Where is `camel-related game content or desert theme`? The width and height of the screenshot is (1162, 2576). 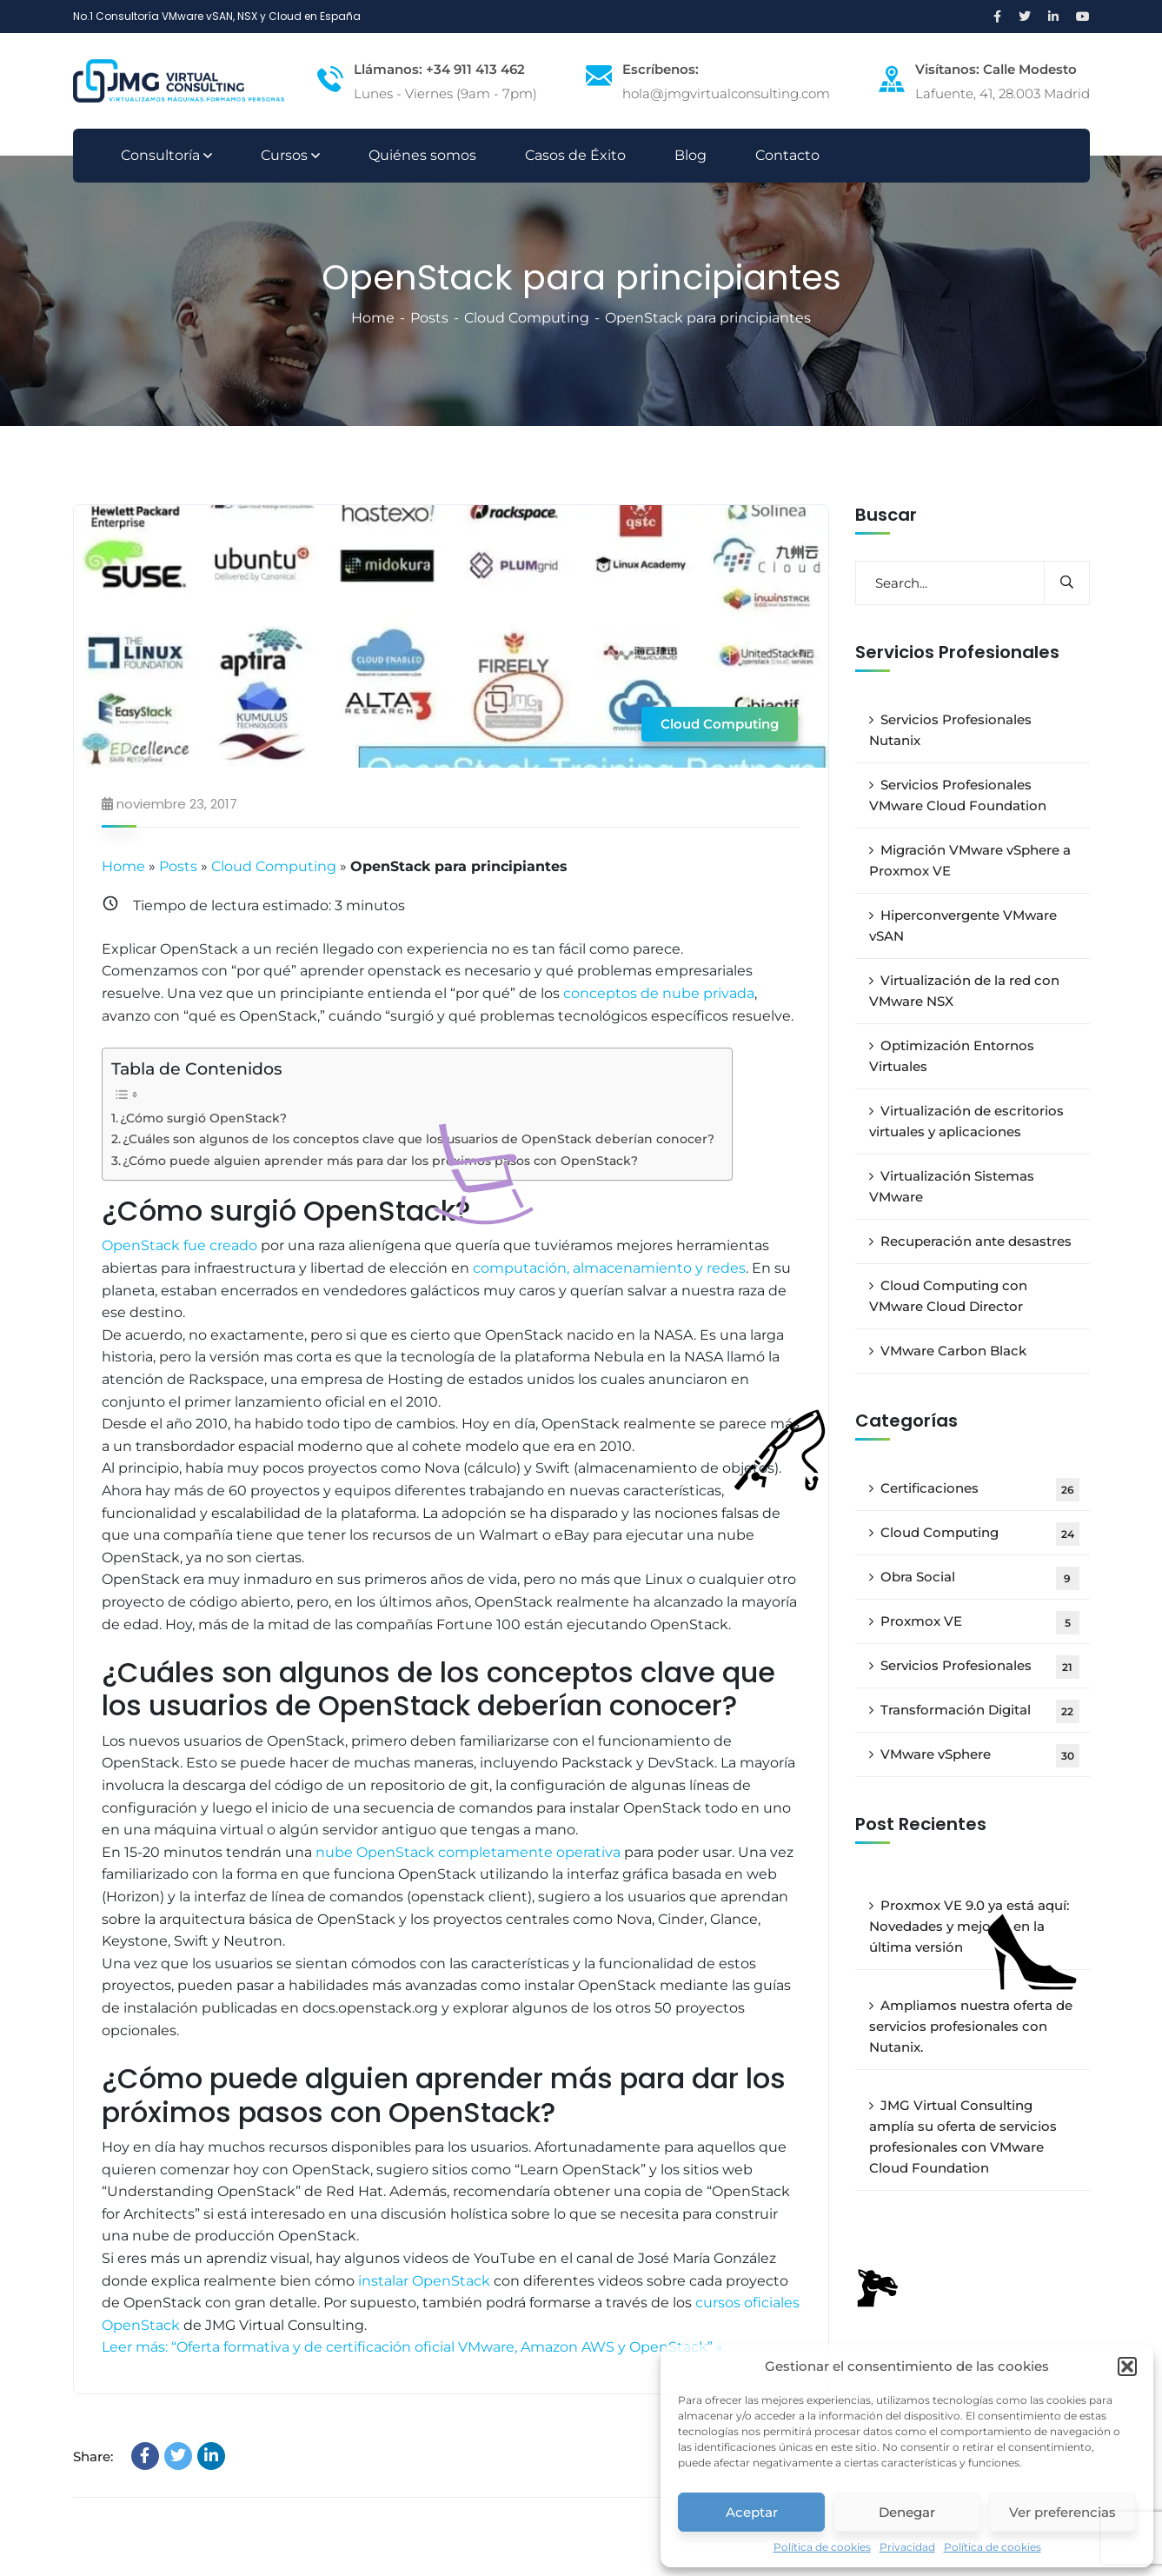 camel-related game content or desert theme is located at coordinates (878, 2286).